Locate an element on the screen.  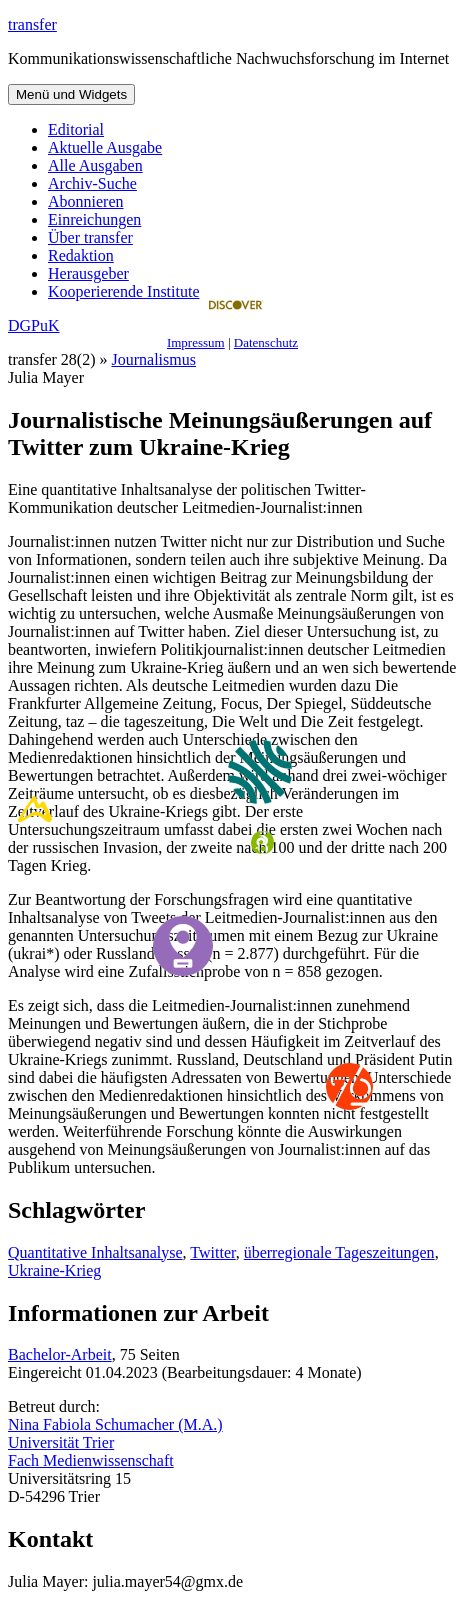
pay with Discover card is located at coordinates (236, 305).